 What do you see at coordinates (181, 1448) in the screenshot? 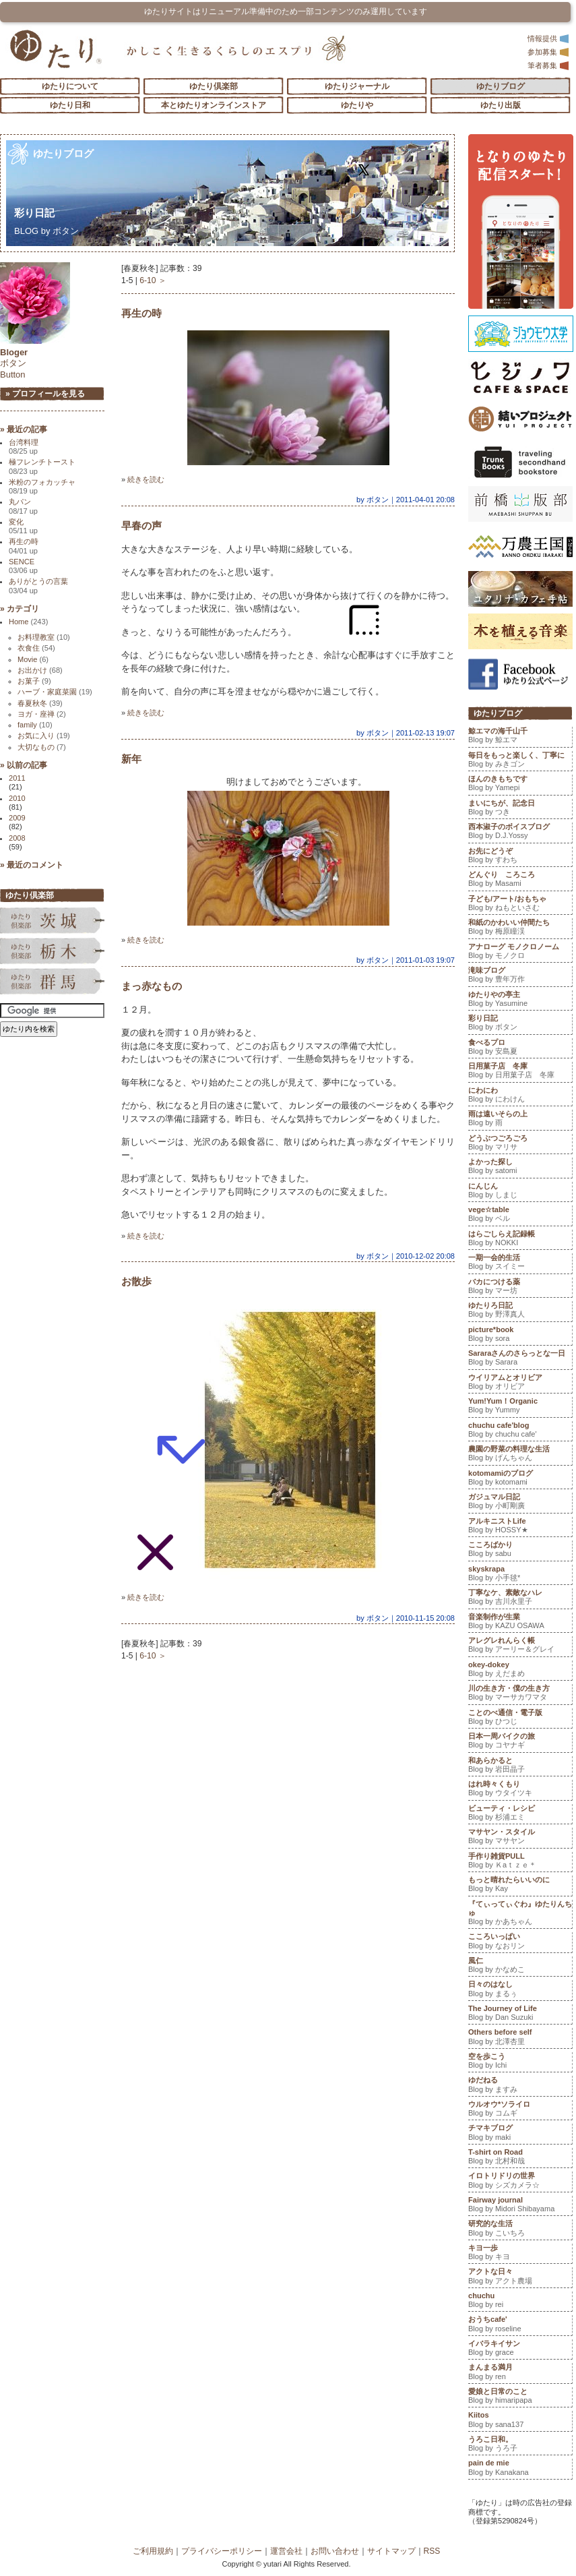
I see `go back to previous step` at bounding box center [181, 1448].